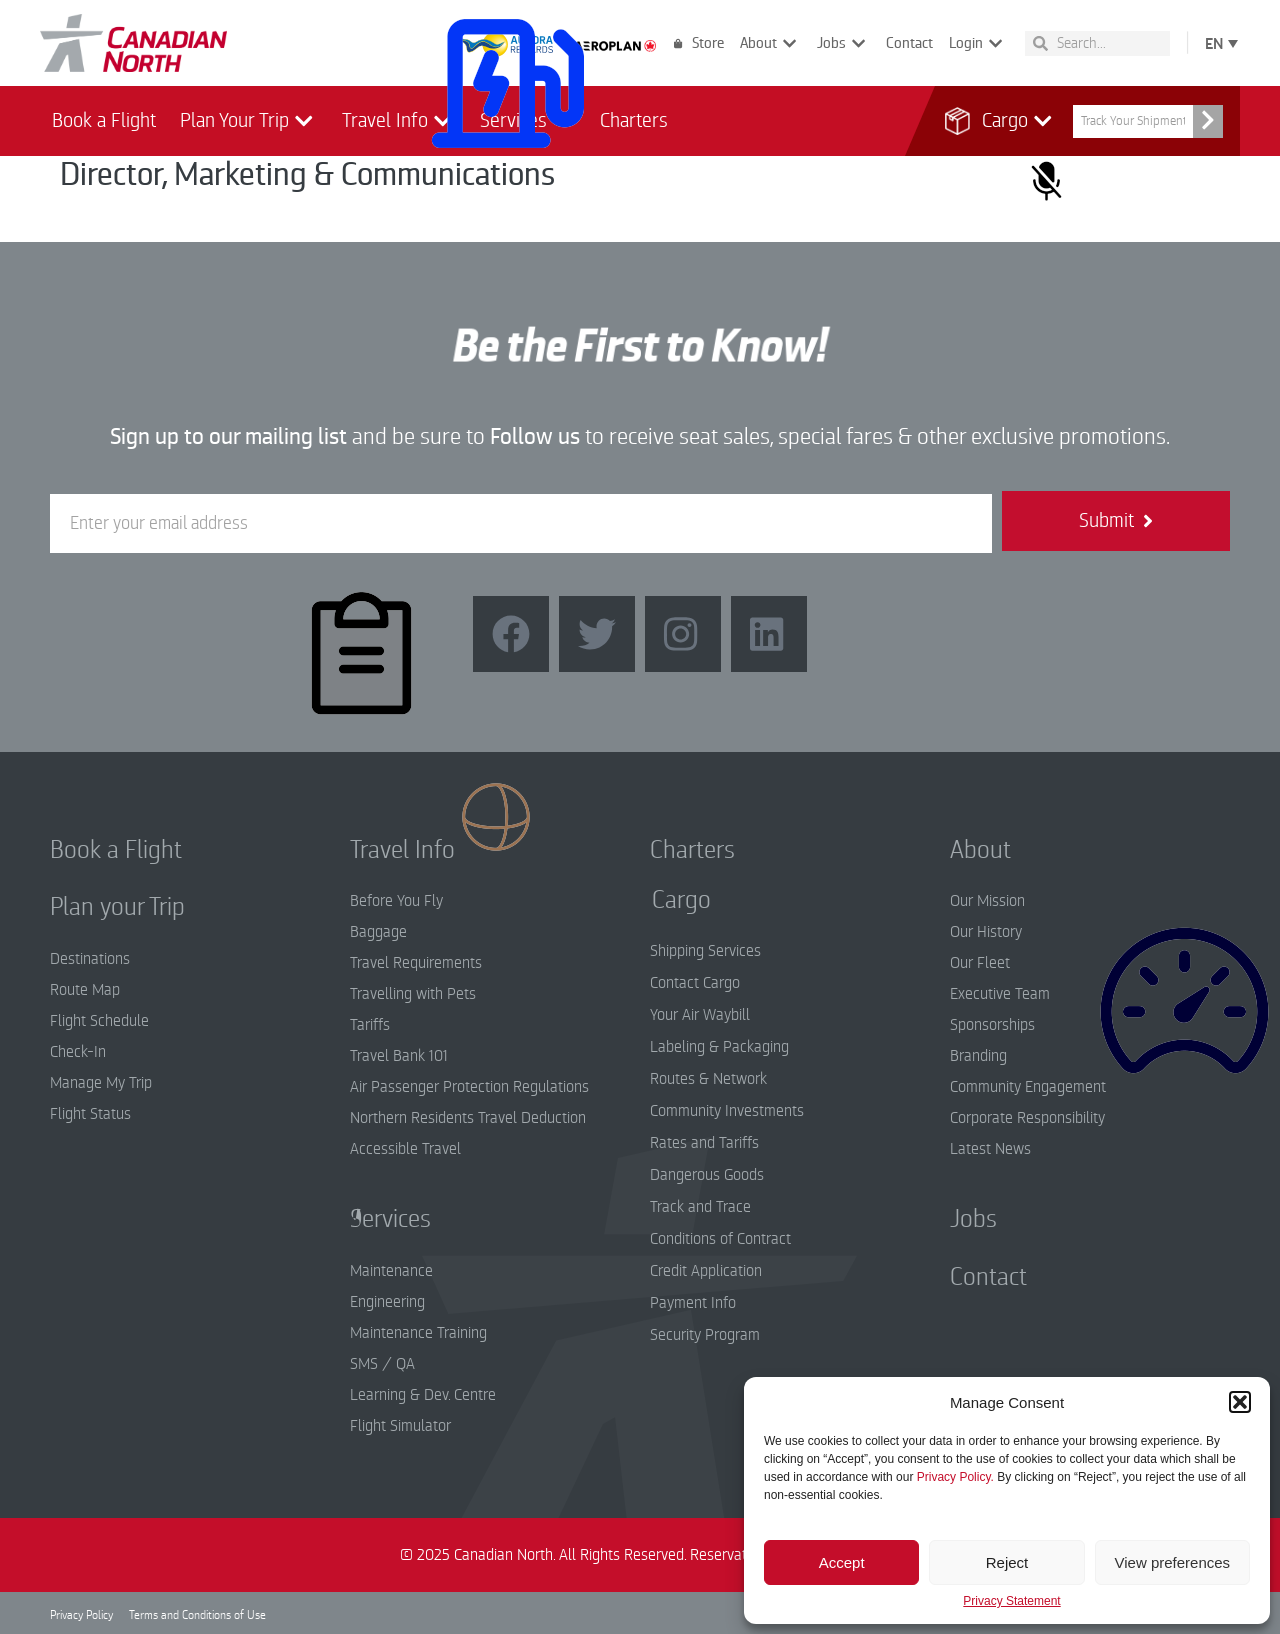 This screenshot has height=1634, width=1280. I want to click on access globe or world view, so click(496, 817).